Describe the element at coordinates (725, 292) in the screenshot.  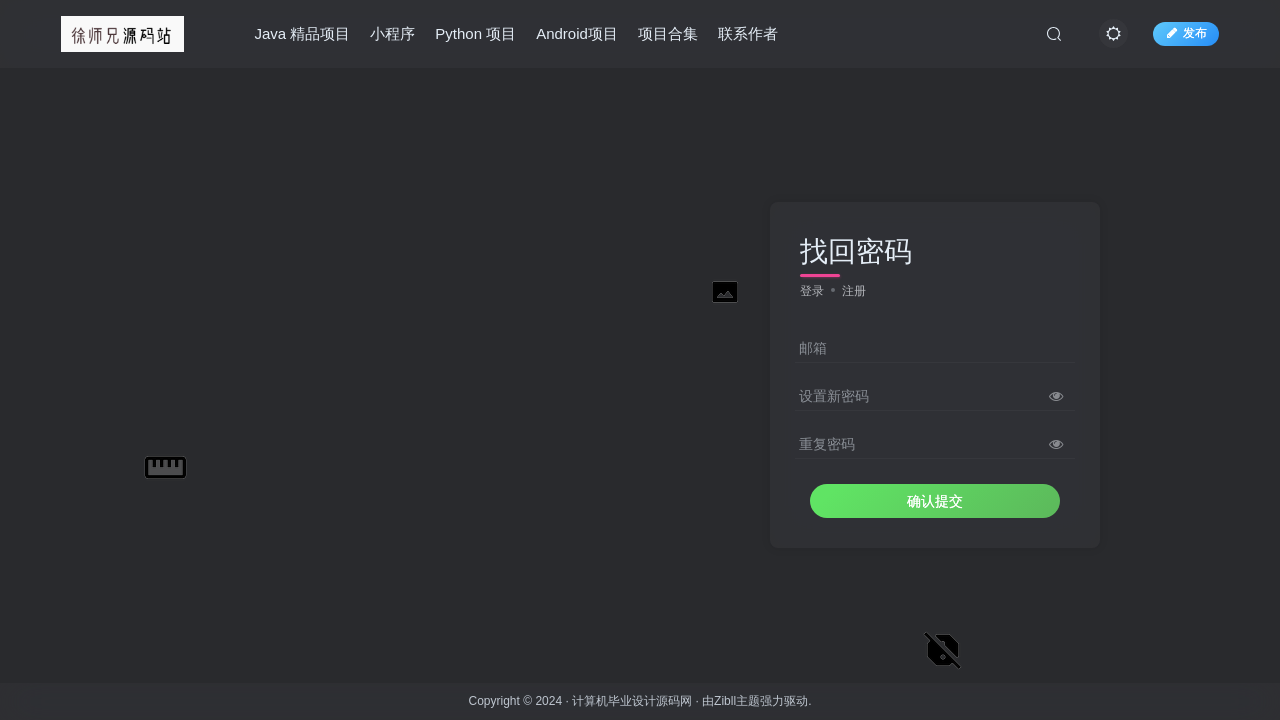
I see `view image at actual size` at that location.